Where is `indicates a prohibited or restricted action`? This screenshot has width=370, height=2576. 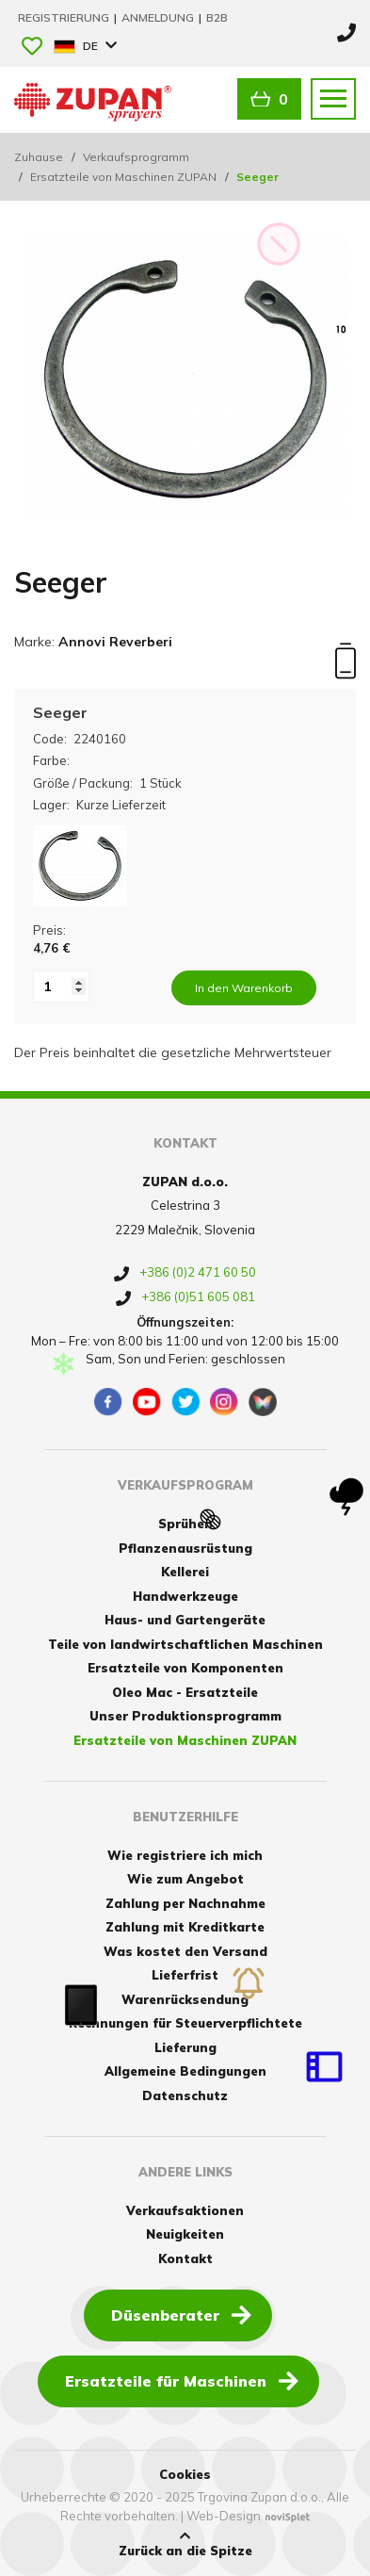 indicates a prohibited or restricted action is located at coordinates (279, 244).